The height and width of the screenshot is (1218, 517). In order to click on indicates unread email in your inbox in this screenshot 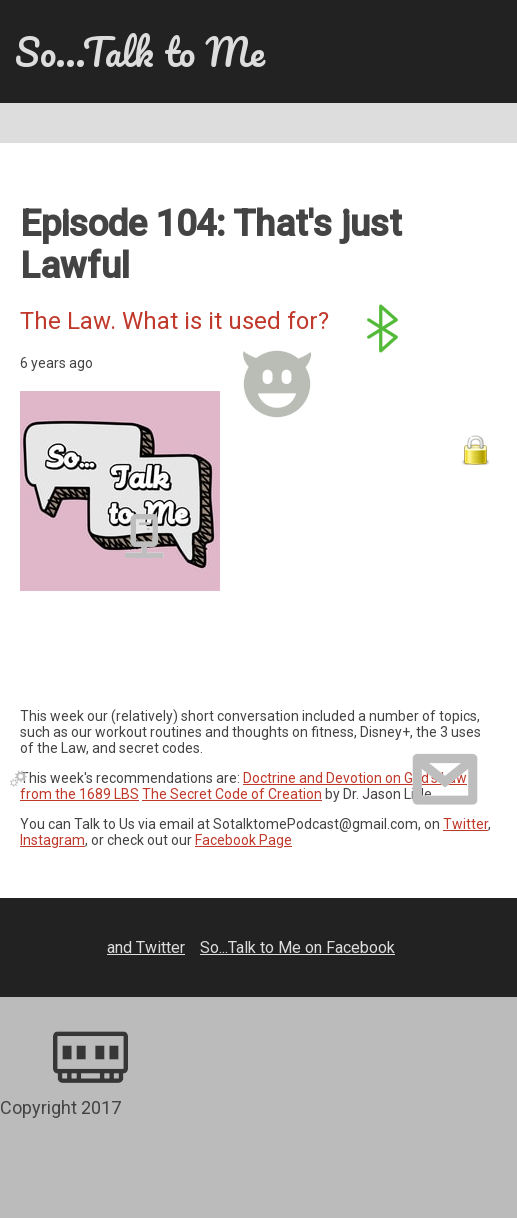, I will do `click(445, 777)`.